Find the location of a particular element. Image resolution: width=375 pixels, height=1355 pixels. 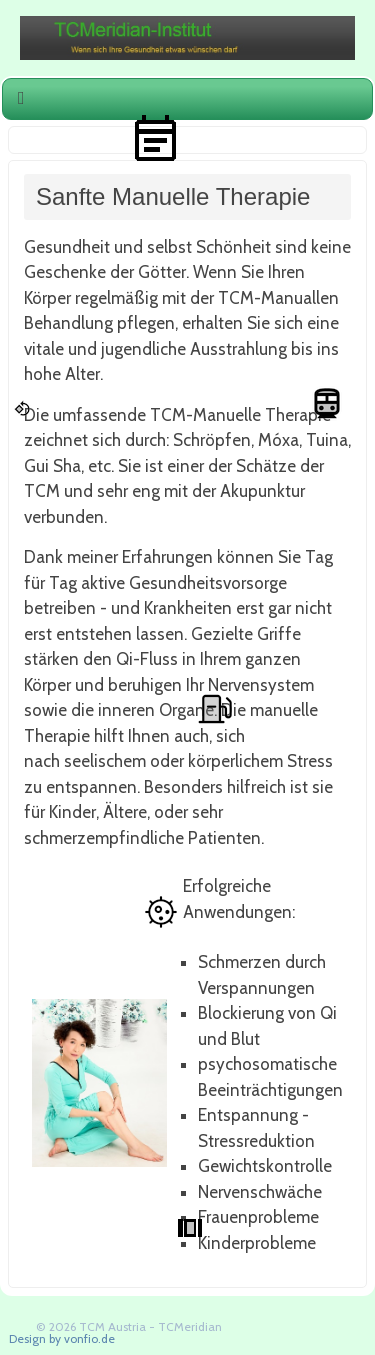

switch to array or column view layout is located at coordinates (189, 1228).